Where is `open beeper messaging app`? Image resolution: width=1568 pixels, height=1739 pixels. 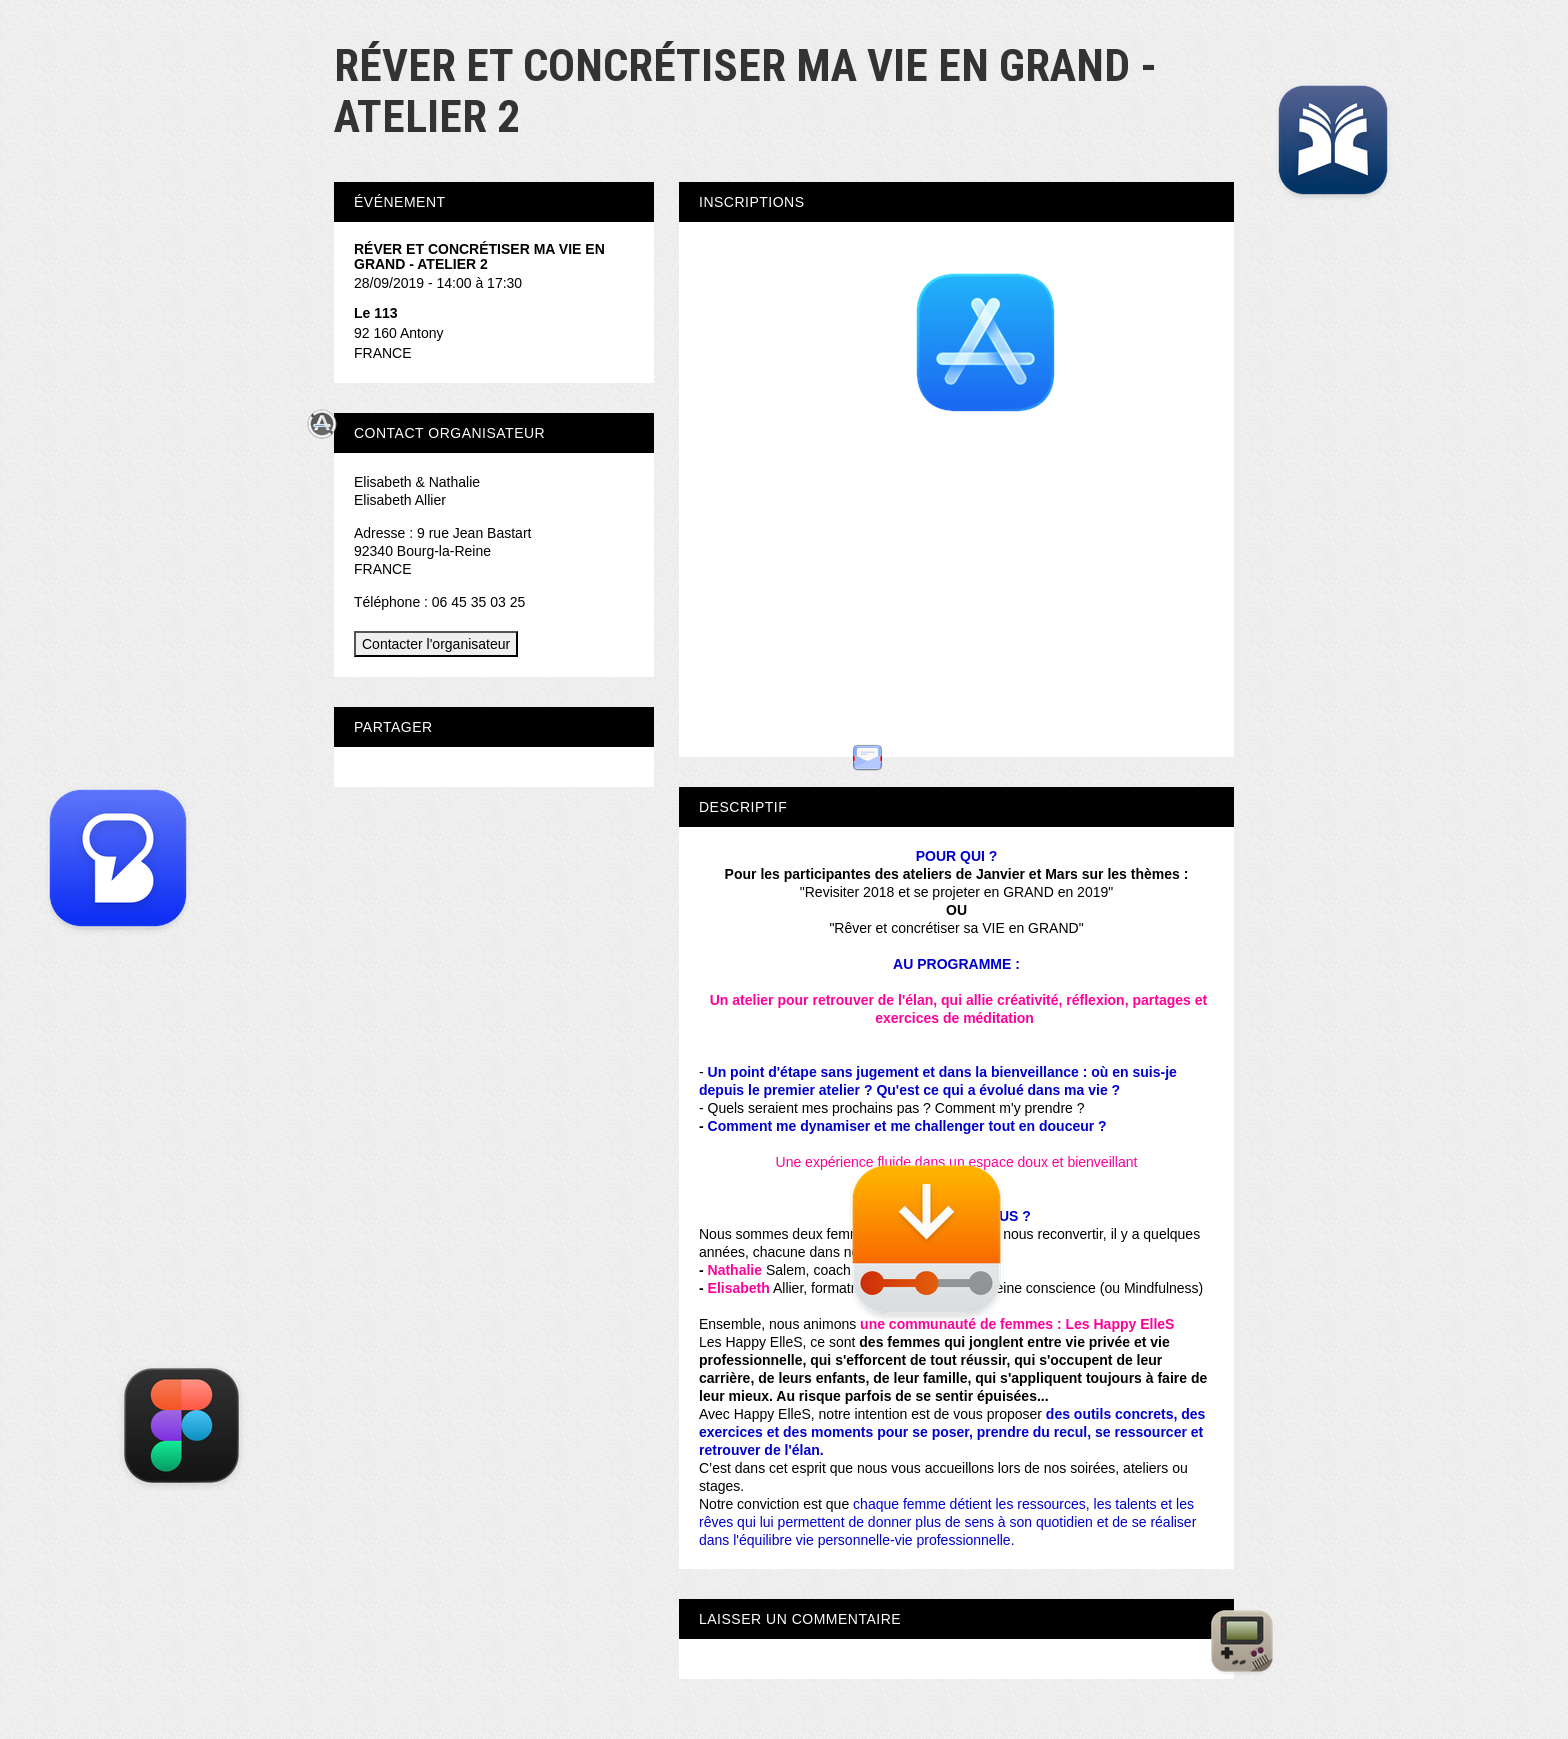
open beeper messaging app is located at coordinates (118, 858).